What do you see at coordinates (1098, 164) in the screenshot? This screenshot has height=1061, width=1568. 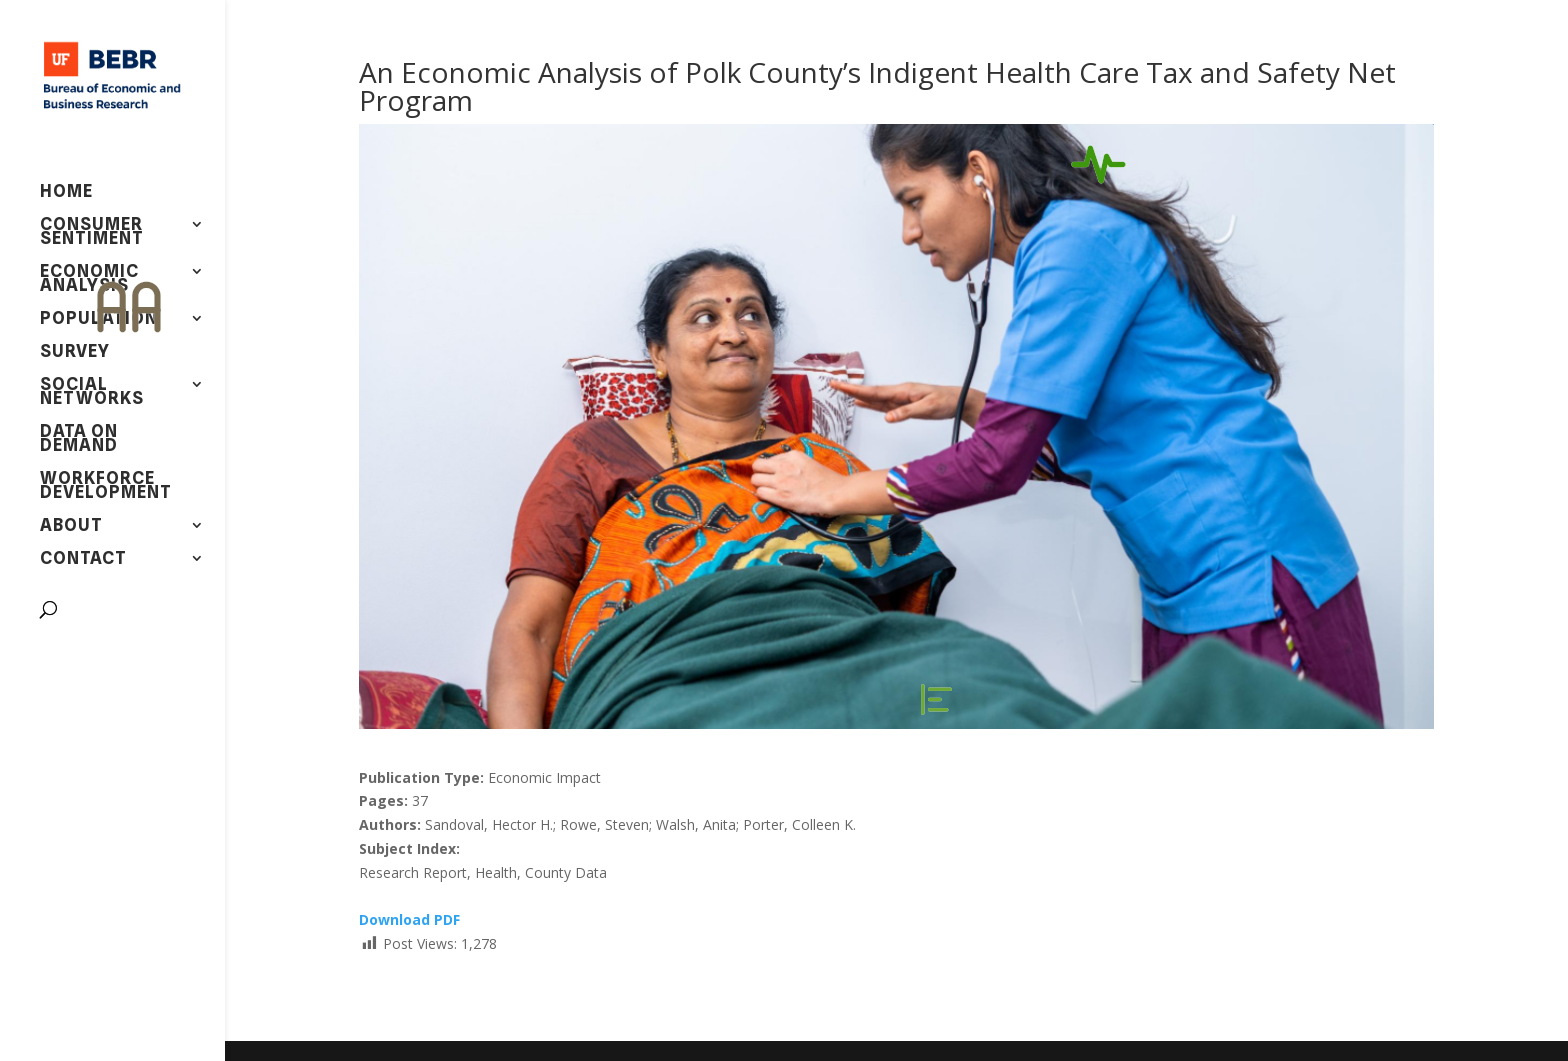 I see `view health or fitness activity` at bounding box center [1098, 164].